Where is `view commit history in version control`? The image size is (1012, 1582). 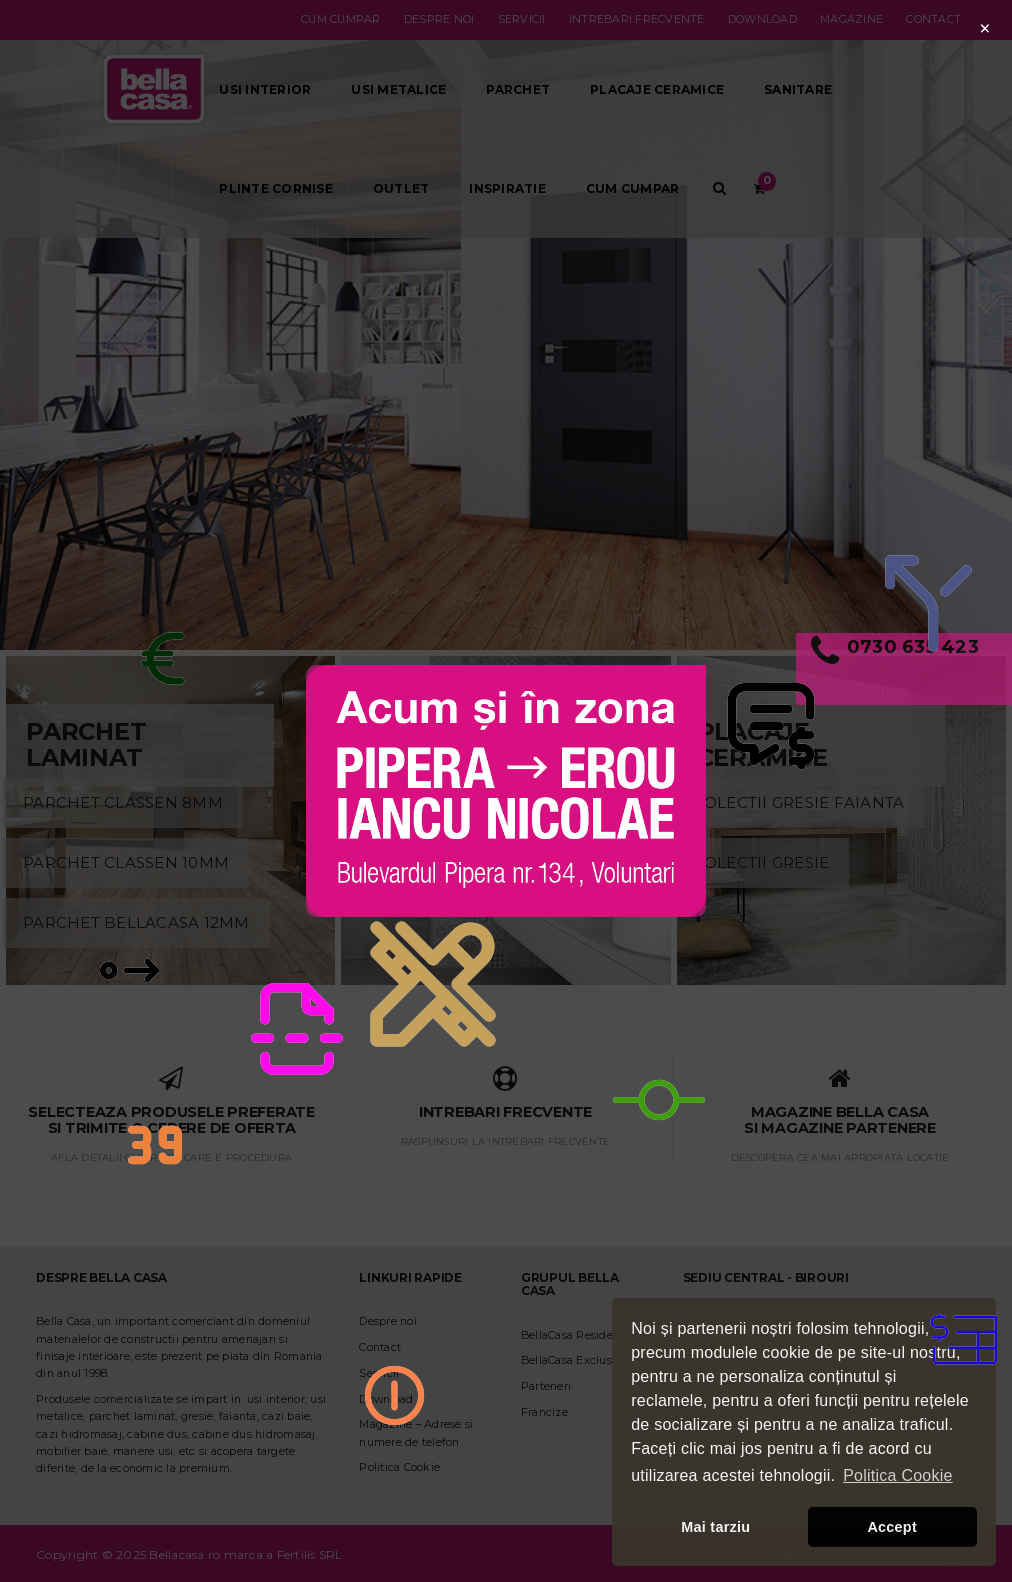 view commit history in version control is located at coordinates (659, 1100).